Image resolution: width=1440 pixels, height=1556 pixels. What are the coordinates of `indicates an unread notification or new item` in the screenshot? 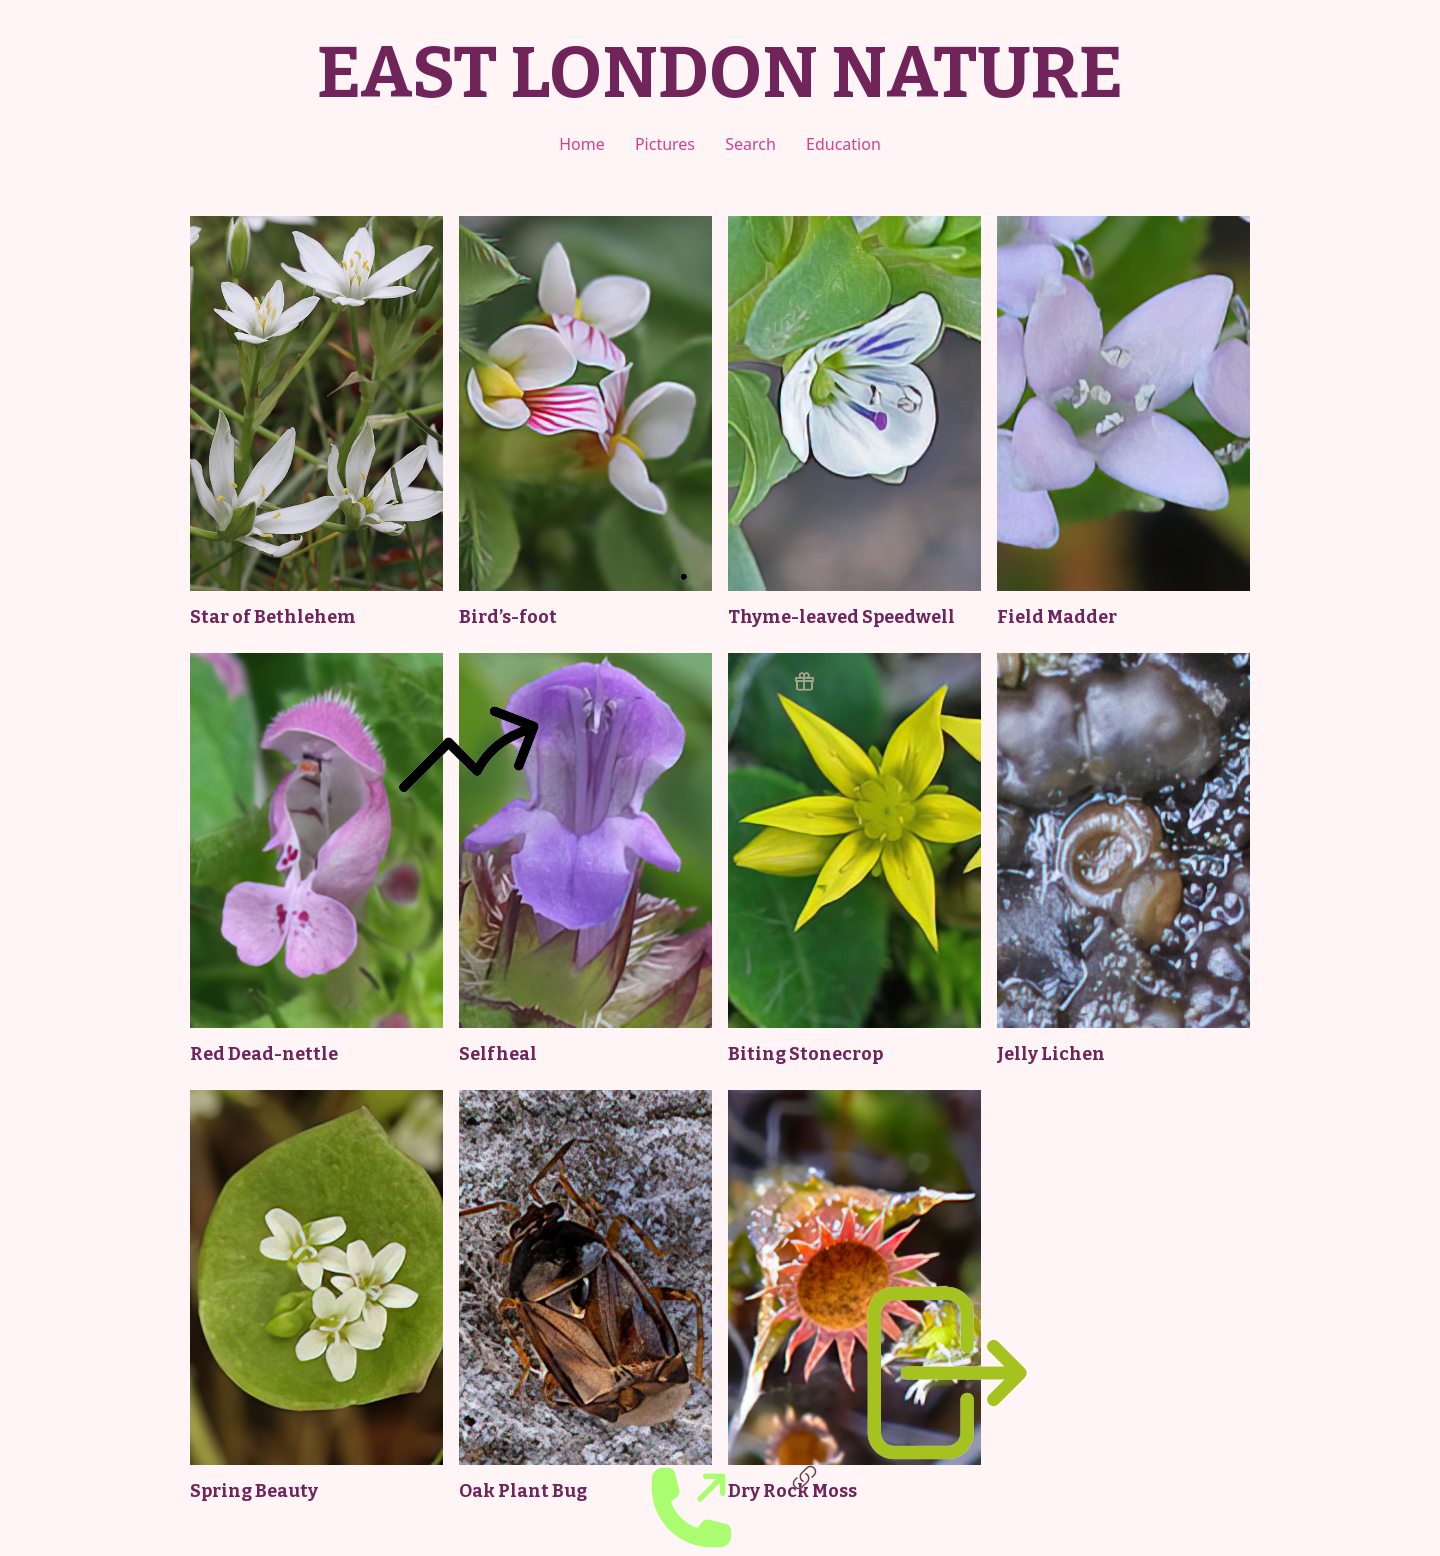 It's located at (683, 576).